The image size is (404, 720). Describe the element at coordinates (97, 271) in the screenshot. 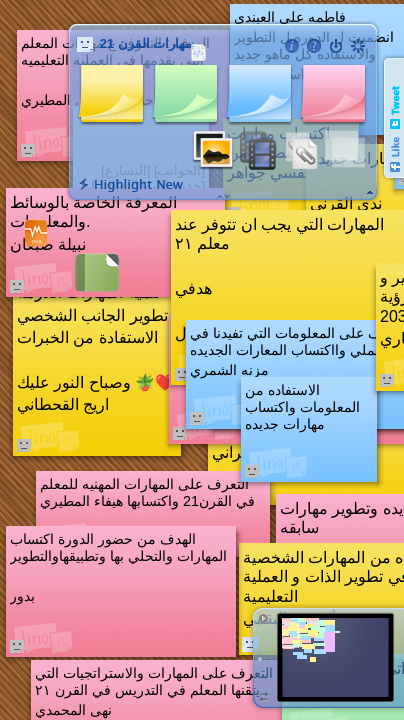

I see `customize desktop theme and appearance` at that location.